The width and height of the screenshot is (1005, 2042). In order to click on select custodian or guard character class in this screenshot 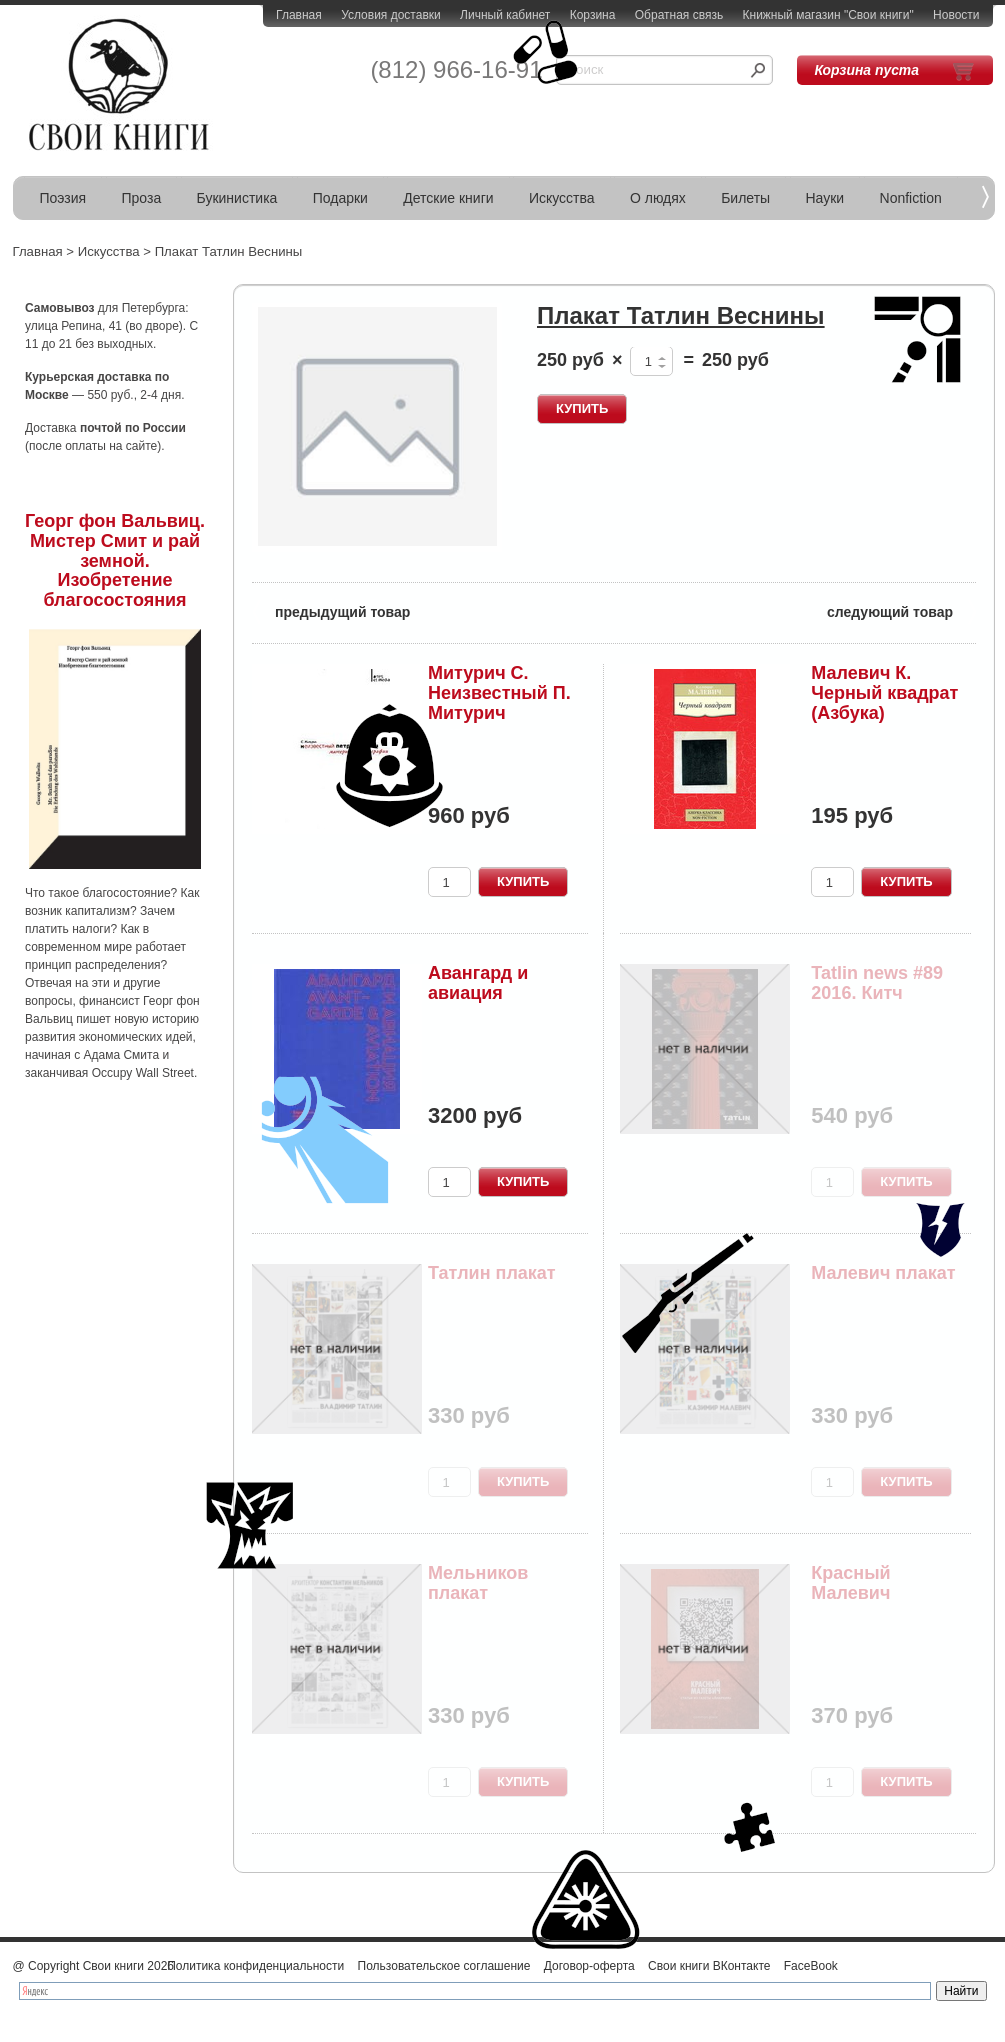, I will do `click(389, 765)`.